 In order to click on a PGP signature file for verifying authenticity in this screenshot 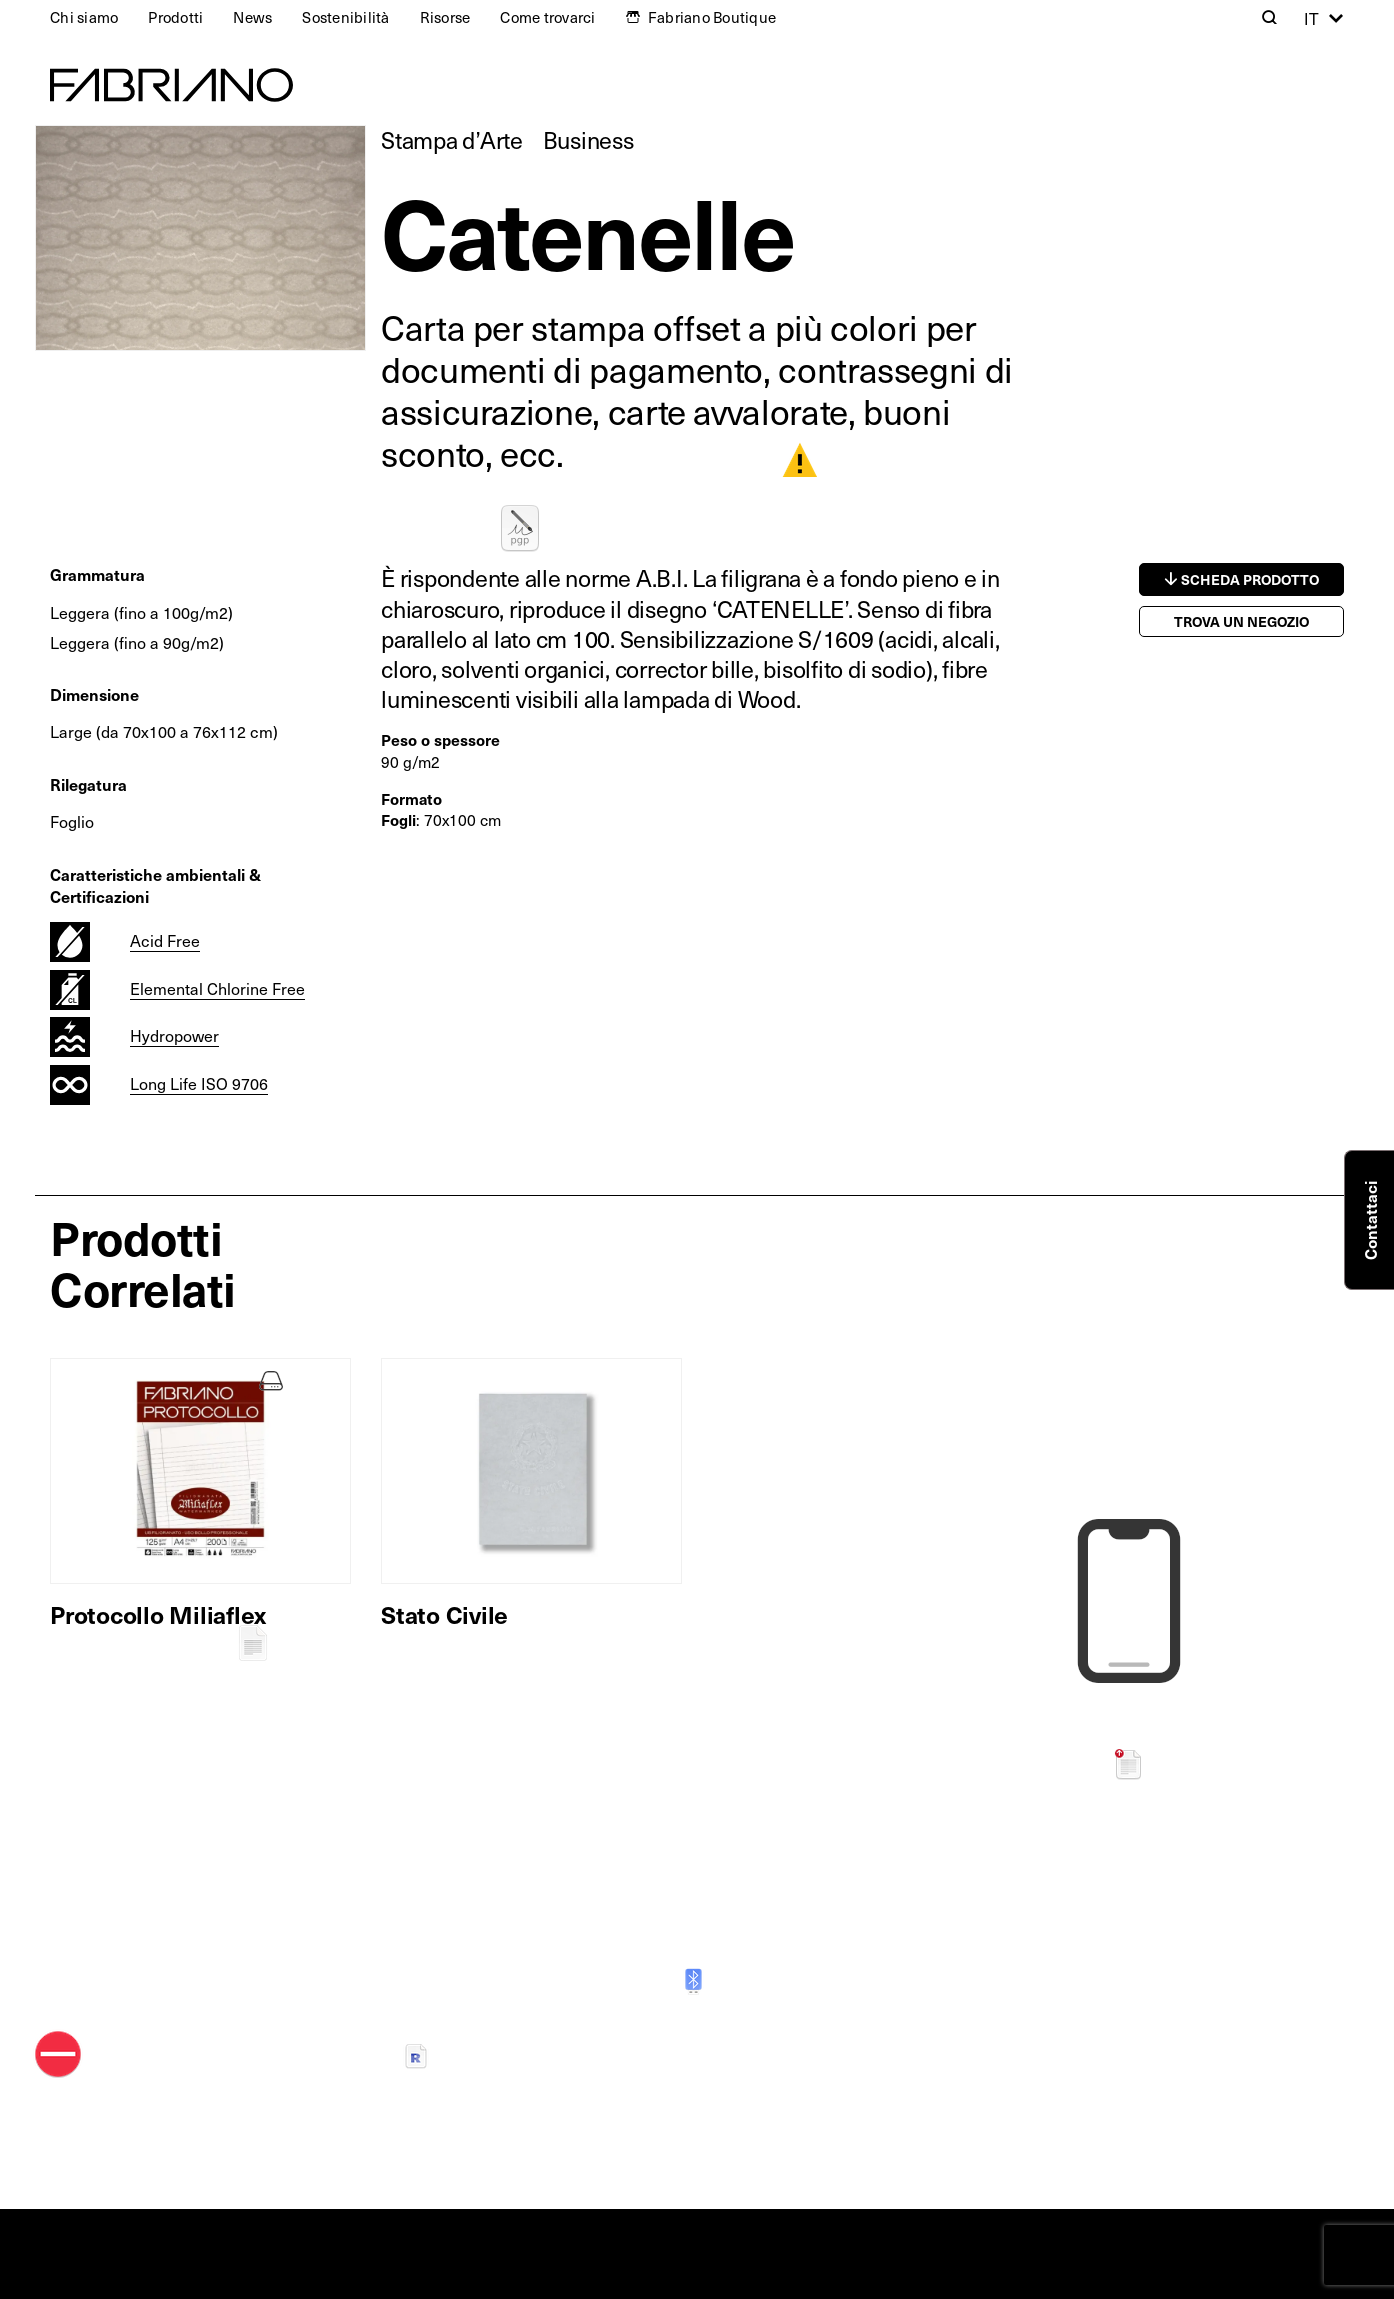, I will do `click(520, 528)`.